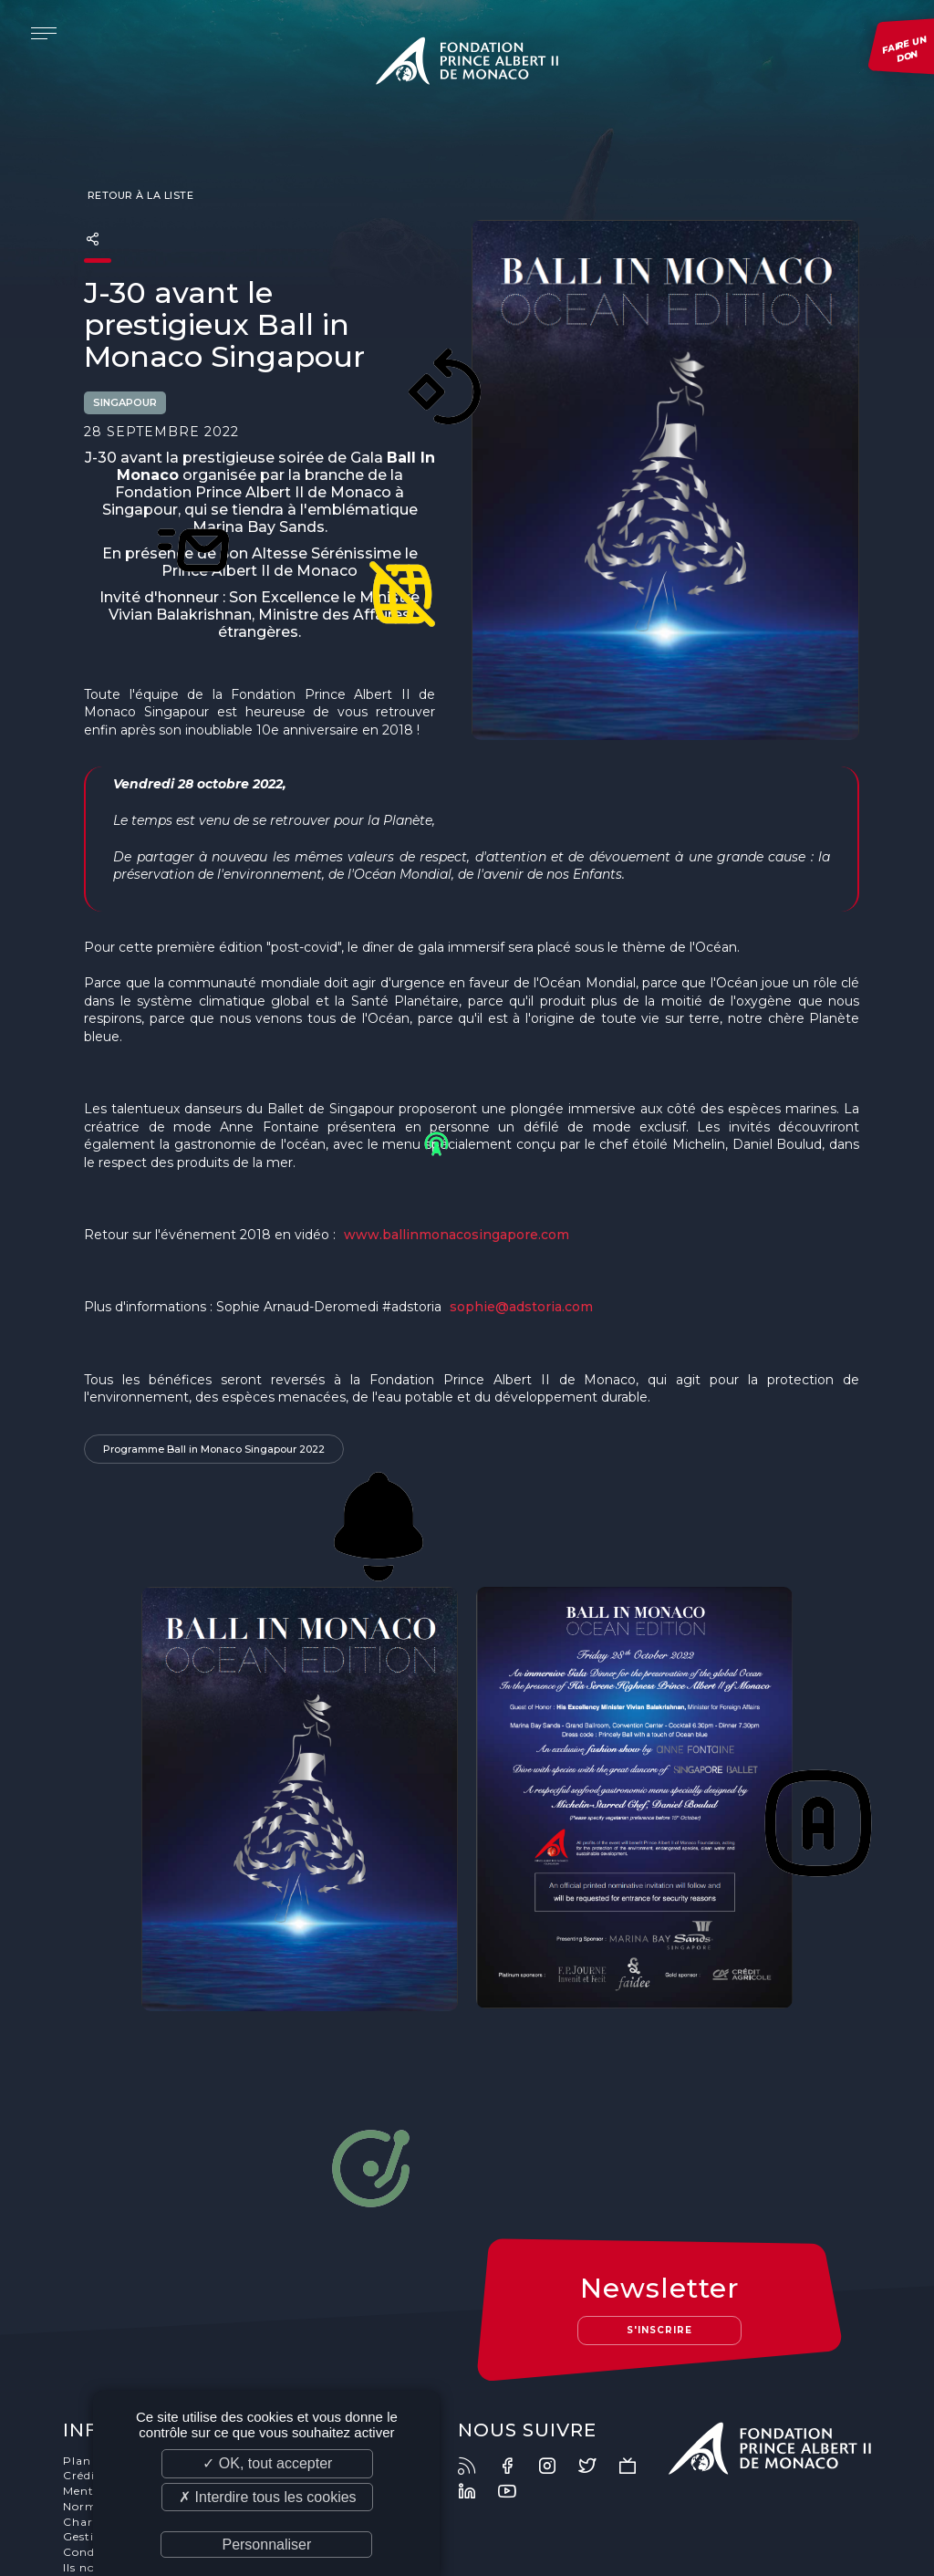  What do you see at coordinates (818, 1823) in the screenshot?
I see `select font style or text option A` at bounding box center [818, 1823].